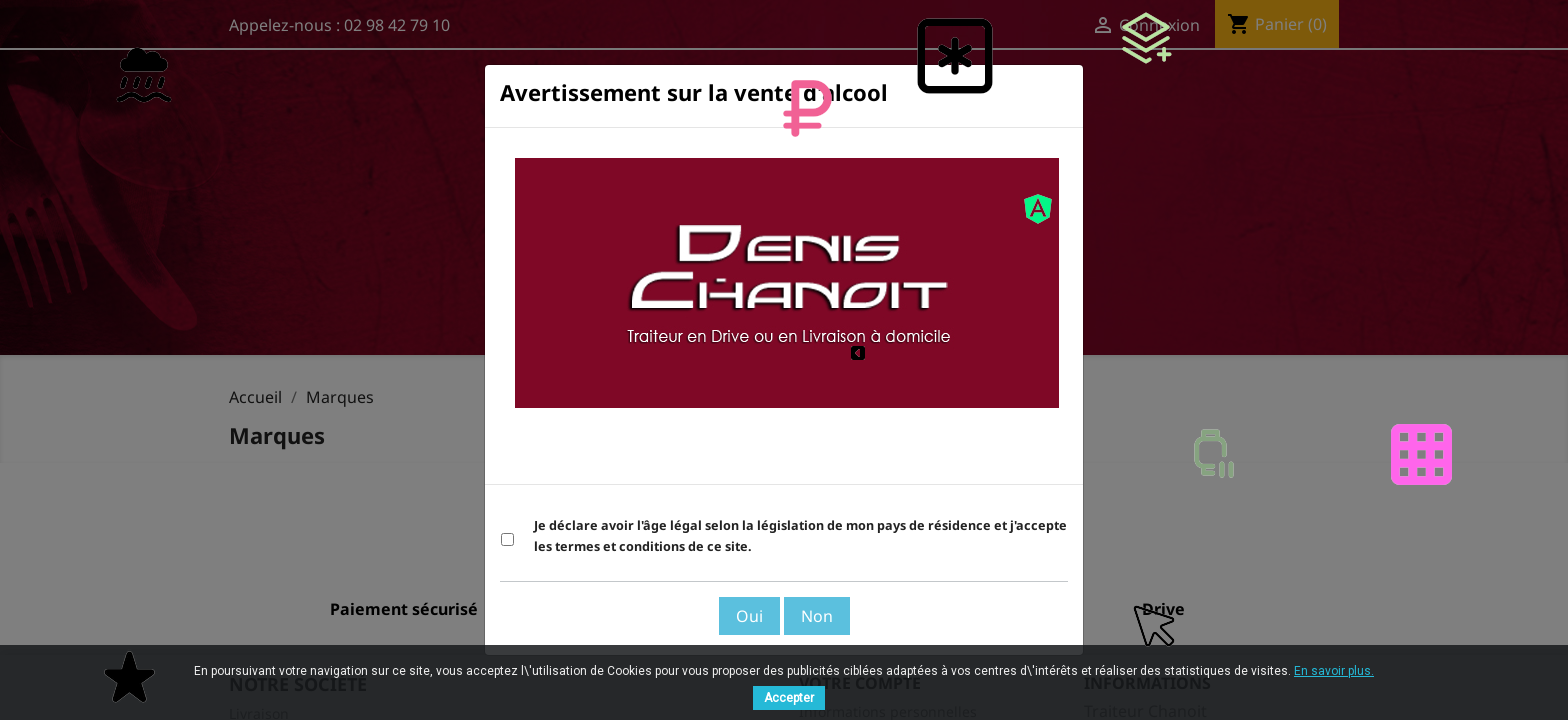  Describe the element at coordinates (858, 353) in the screenshot. I see `navigate to the previous item or screen` at that location.